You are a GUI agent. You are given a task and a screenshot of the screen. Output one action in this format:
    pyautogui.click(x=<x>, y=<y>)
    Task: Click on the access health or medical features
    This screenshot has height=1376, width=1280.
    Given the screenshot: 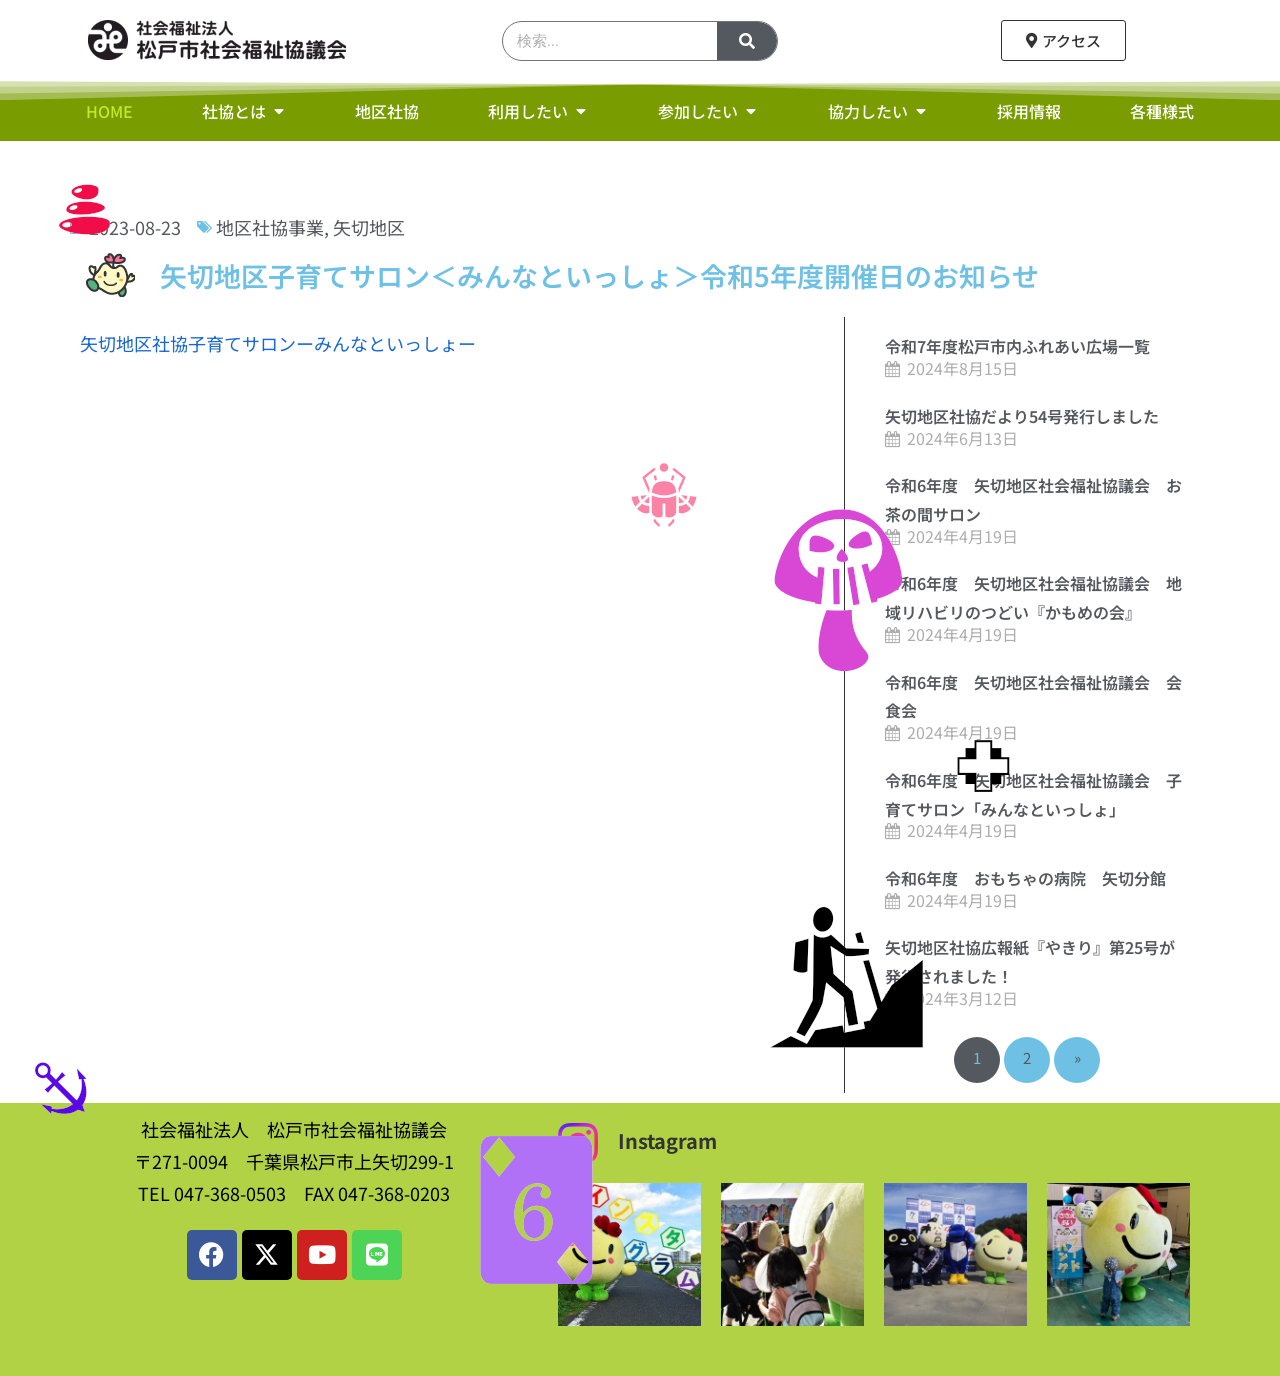 What is the action you would take?
    pyautogui.click(x=983, y=765)
    